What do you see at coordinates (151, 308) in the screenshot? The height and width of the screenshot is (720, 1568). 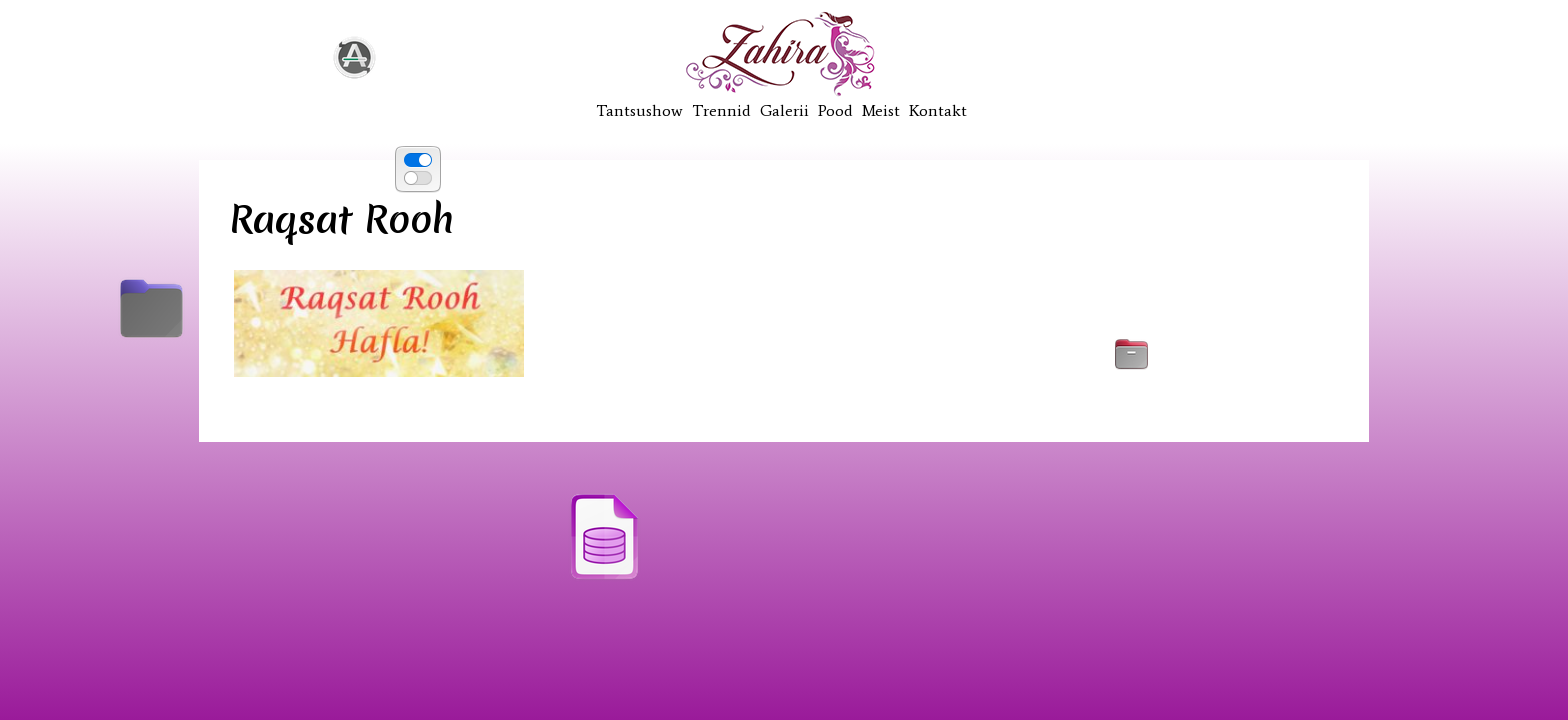 I see `open folder to view contents` at bounding box center [151, 308].